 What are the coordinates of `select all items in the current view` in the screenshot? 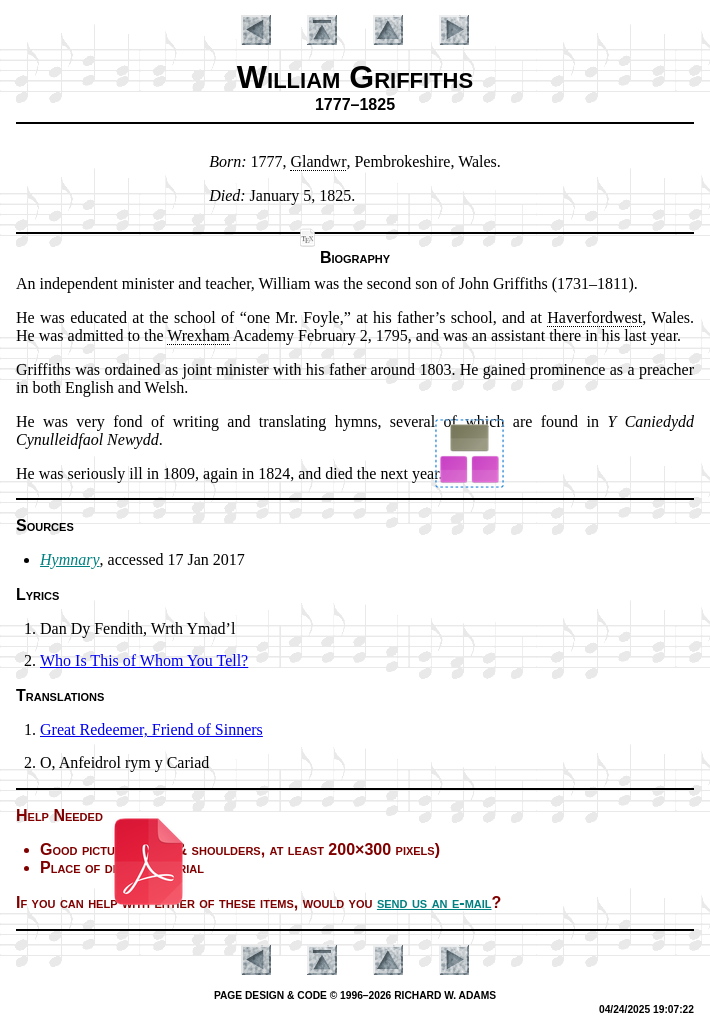 It's located at (469, 453).